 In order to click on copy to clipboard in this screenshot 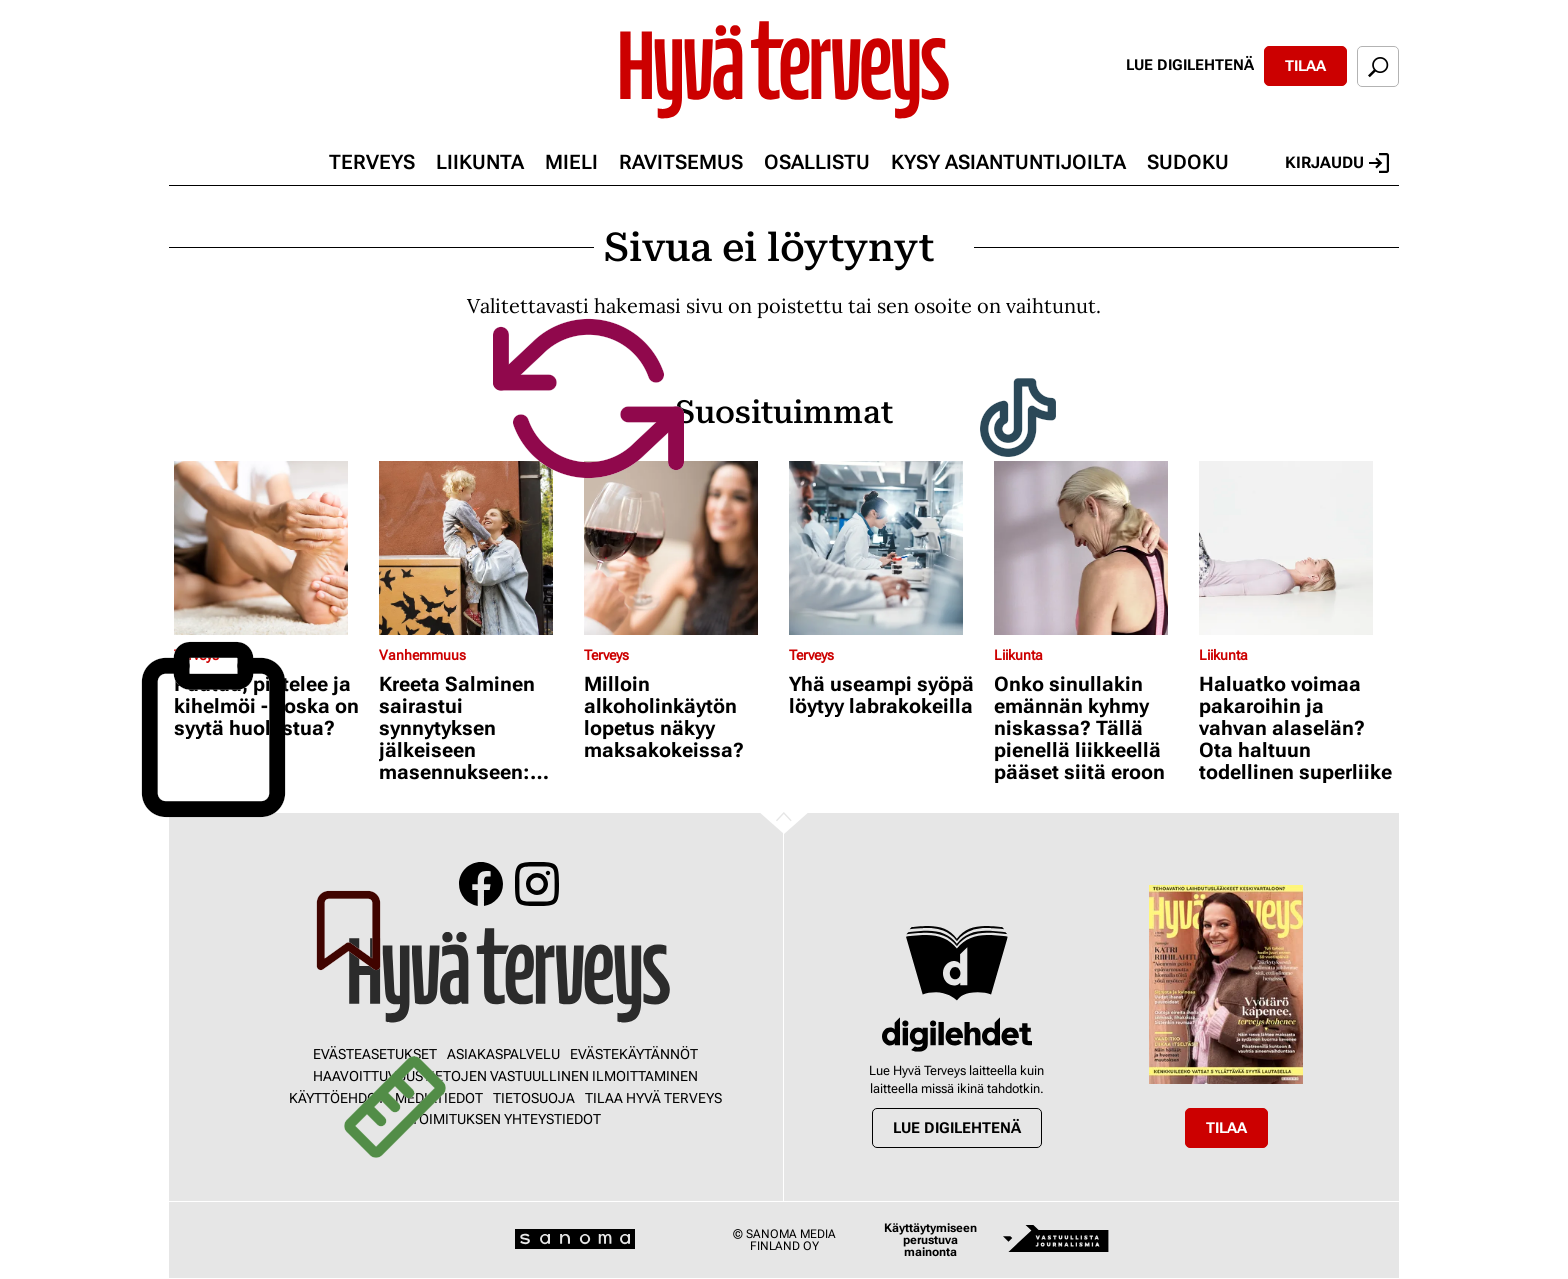, I will do `click(213, 729)`.